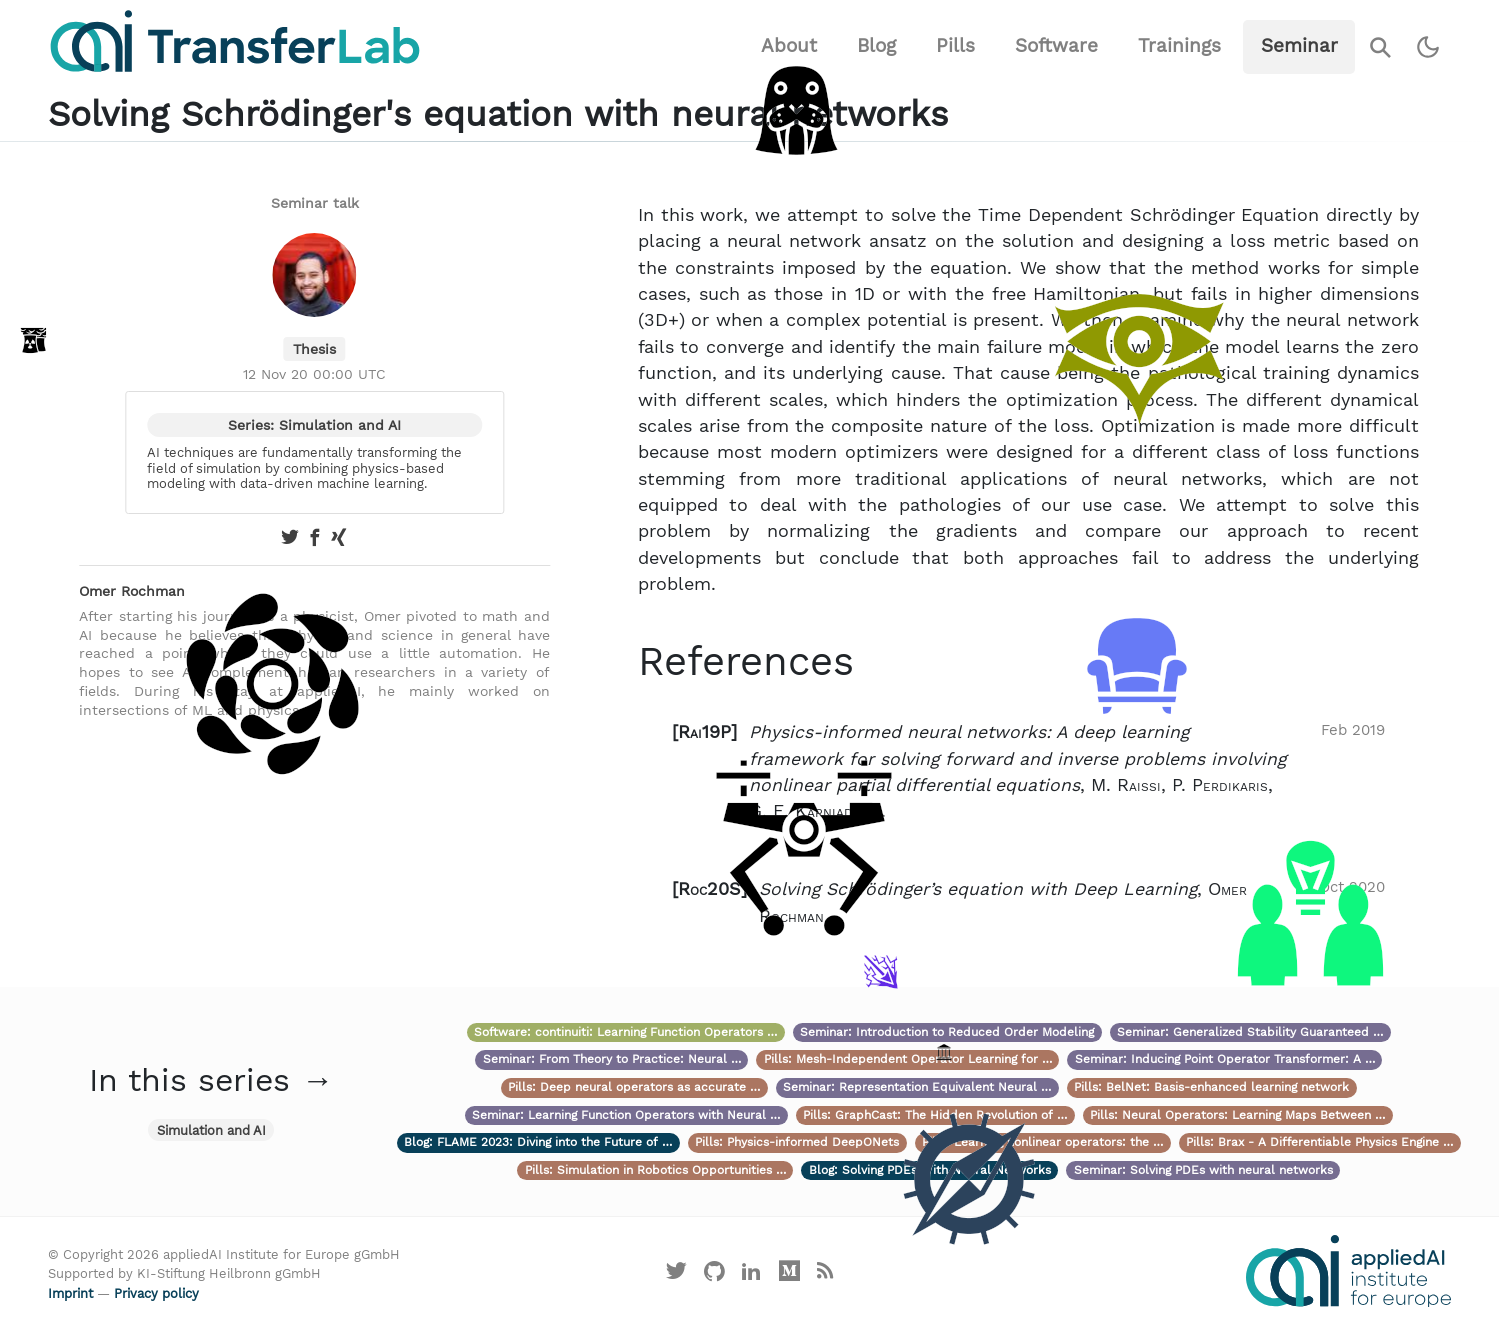 This screenshot has height=1339, width=1499. What do you see at coordinates (1138, 349) in the screenshot?
I see `sheikah tribe symbol from the legend of zelda series` at bounding box center [1138, 349].